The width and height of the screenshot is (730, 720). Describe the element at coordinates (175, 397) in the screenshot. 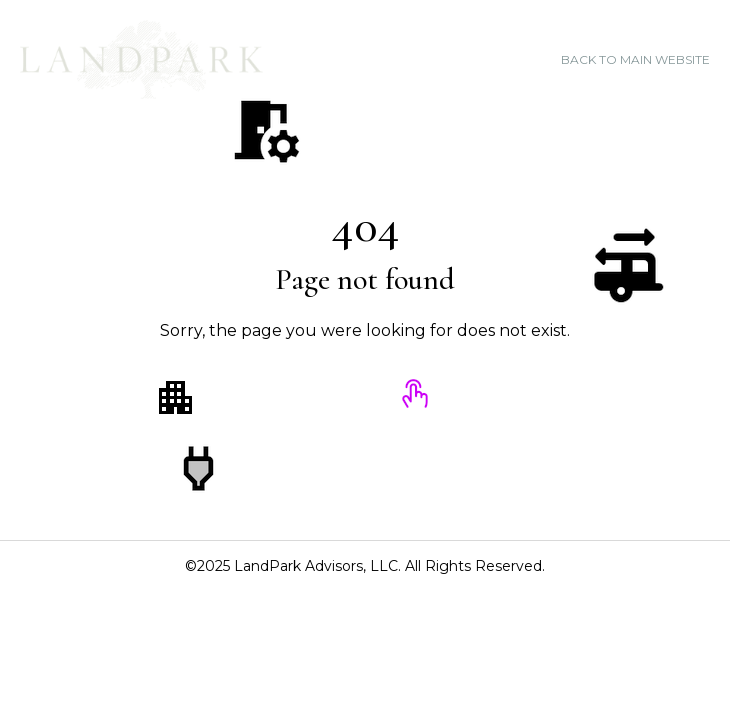

I see `view apartment or building listings` at that location.